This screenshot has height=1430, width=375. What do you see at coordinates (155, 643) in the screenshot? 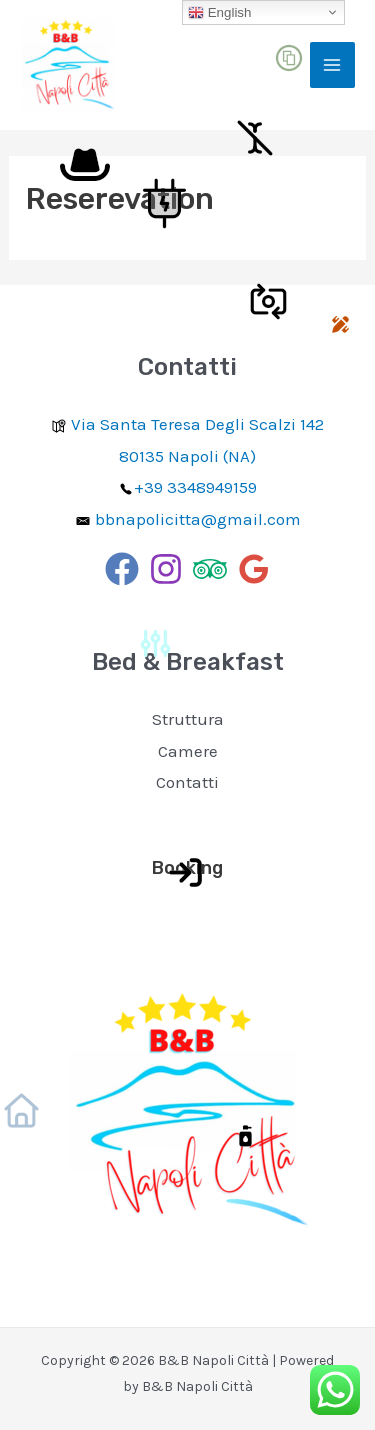
I see `adjust settings or preferences` at bounding box center [155, 643].